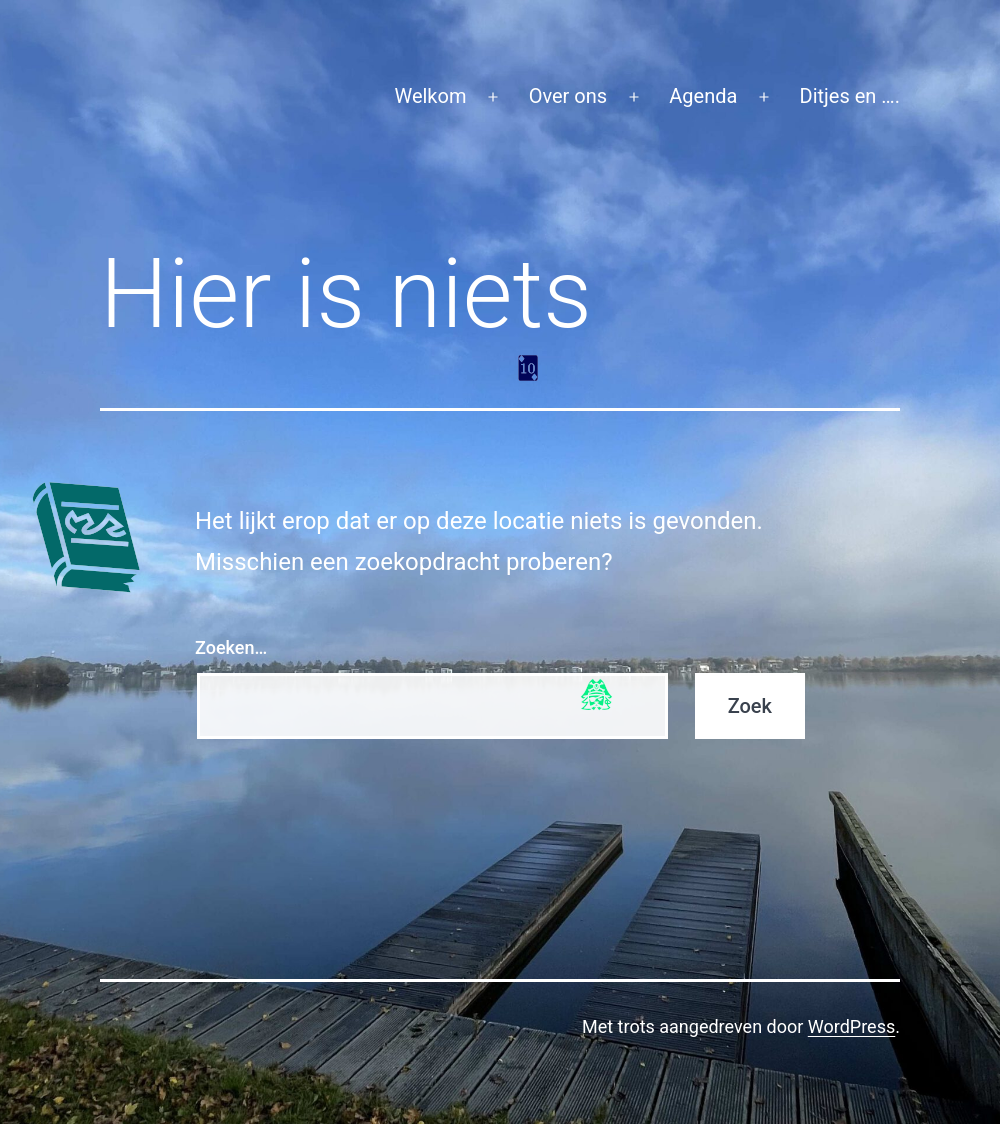 The width and height of the screenshot is (1000, 1124). What do you see at coordinates (86, 537) in the screenshot?
I see `view your library or book collection` at bounding box center [86, 537].